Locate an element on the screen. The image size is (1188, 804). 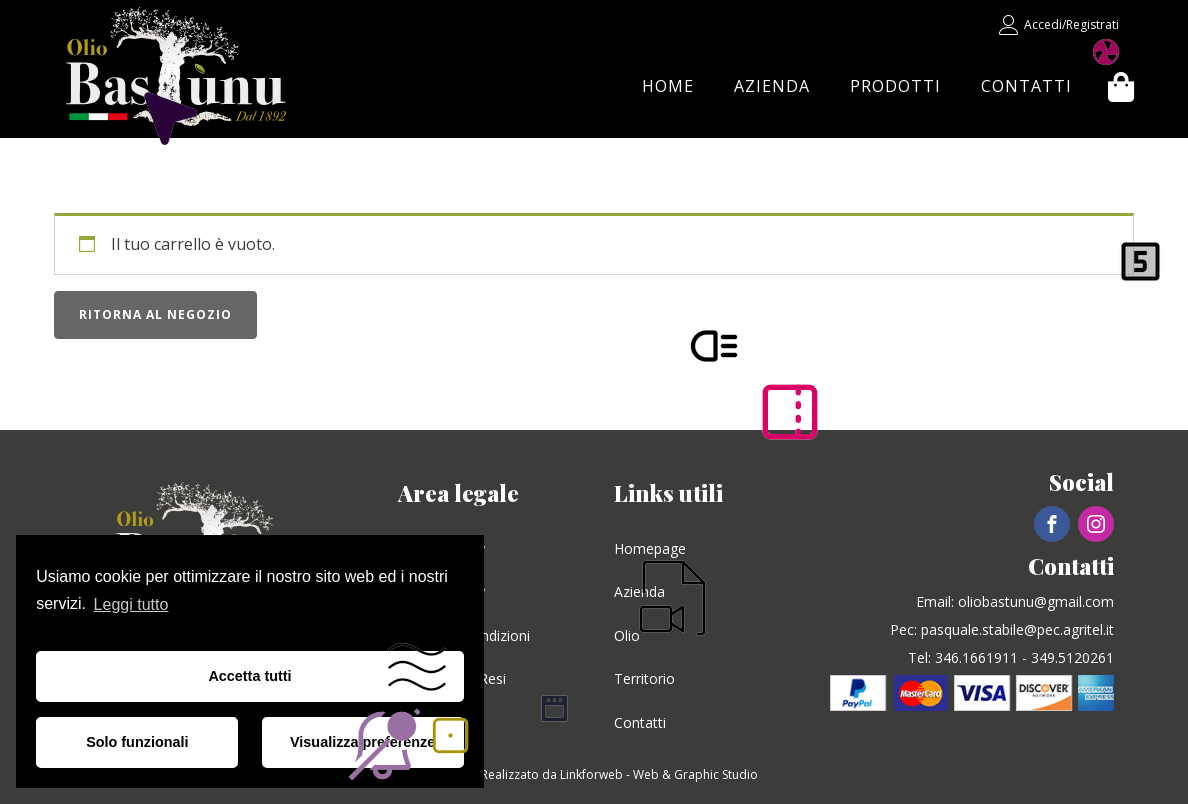
notifications are muted but unread alerts exist is located at coordinates (382, 745).